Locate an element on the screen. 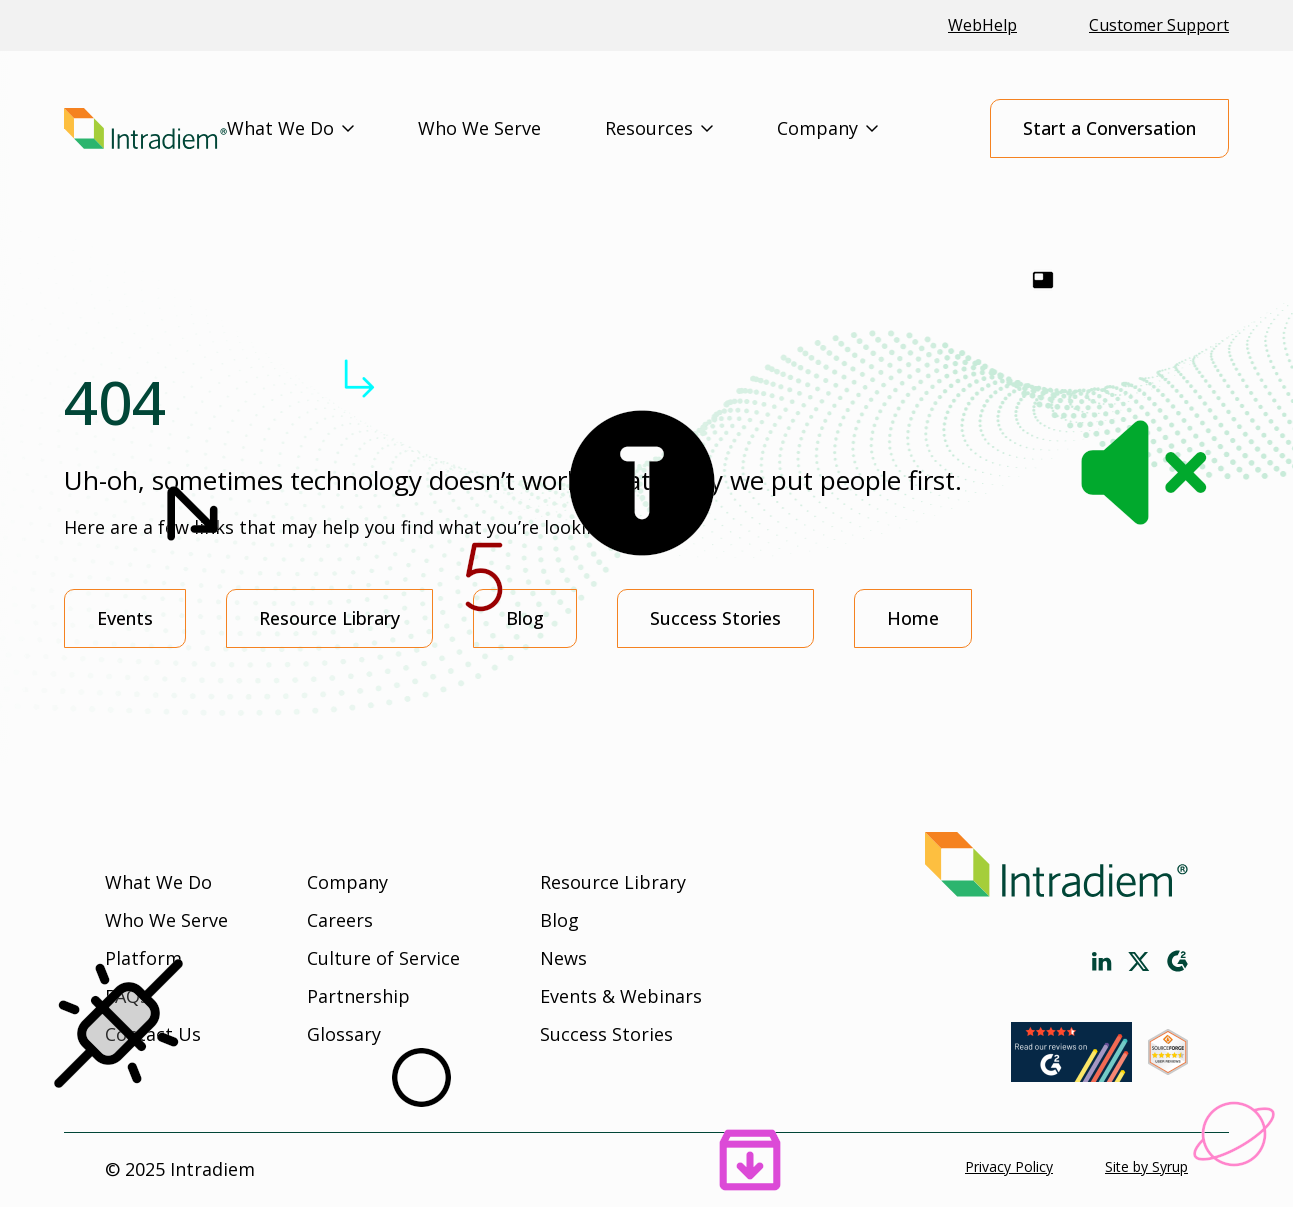 This screenshot has height=1207, width=1293. view featured or highlighted video content is located at coordinates (1043, 280).